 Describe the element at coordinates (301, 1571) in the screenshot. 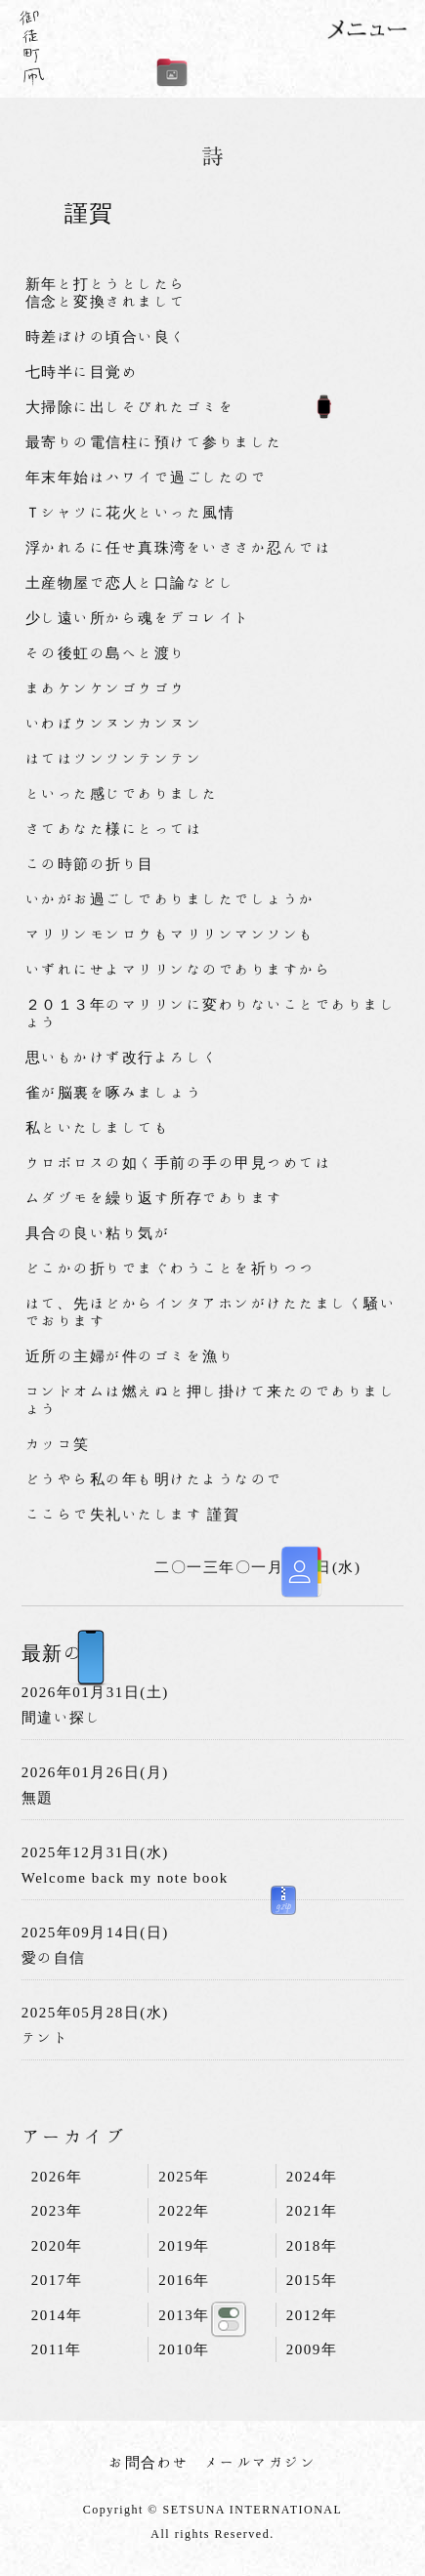

I see `open the contacts or address book app` at that location.